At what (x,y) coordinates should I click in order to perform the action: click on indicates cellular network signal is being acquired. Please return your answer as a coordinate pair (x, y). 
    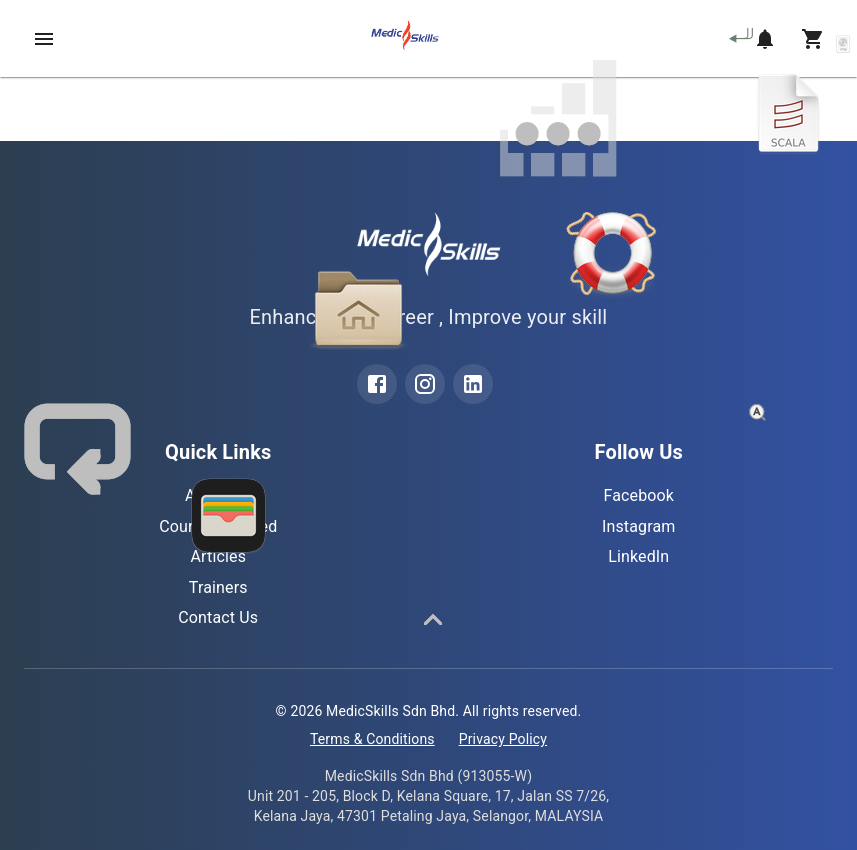
    Looking at the image, I should click on (562, 122).